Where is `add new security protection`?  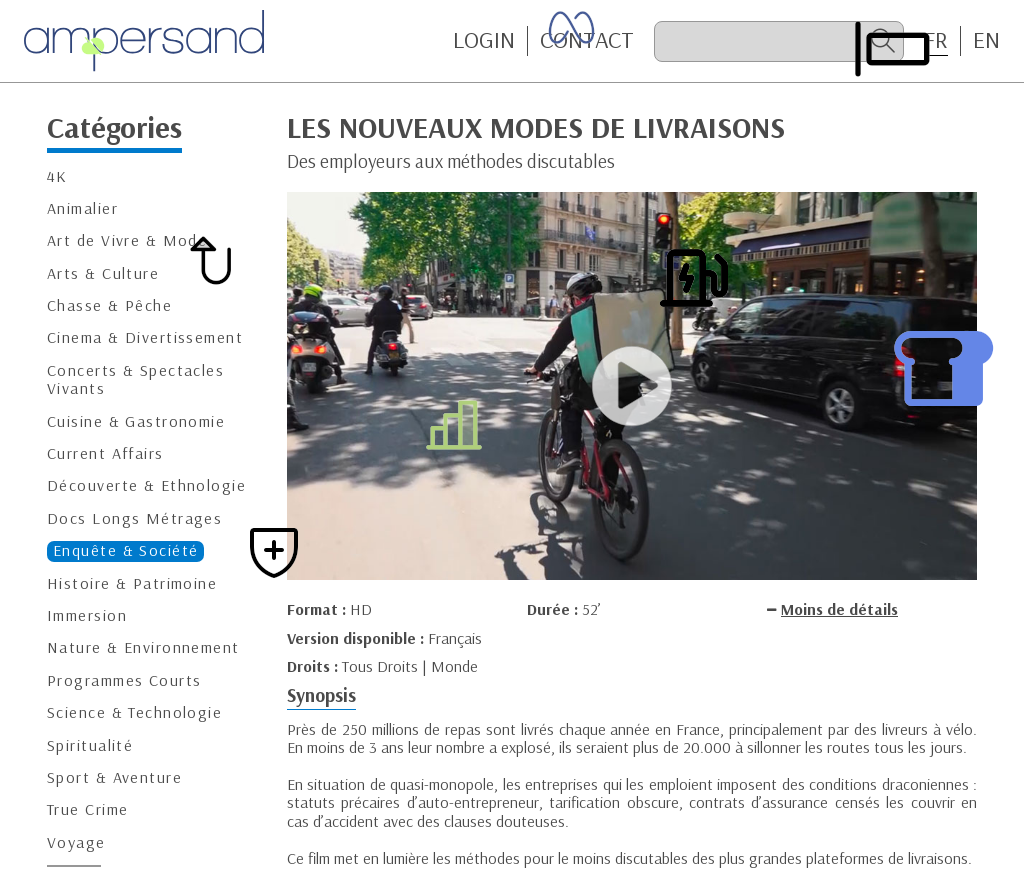
add new security protection is located at coordinates (274, 550).